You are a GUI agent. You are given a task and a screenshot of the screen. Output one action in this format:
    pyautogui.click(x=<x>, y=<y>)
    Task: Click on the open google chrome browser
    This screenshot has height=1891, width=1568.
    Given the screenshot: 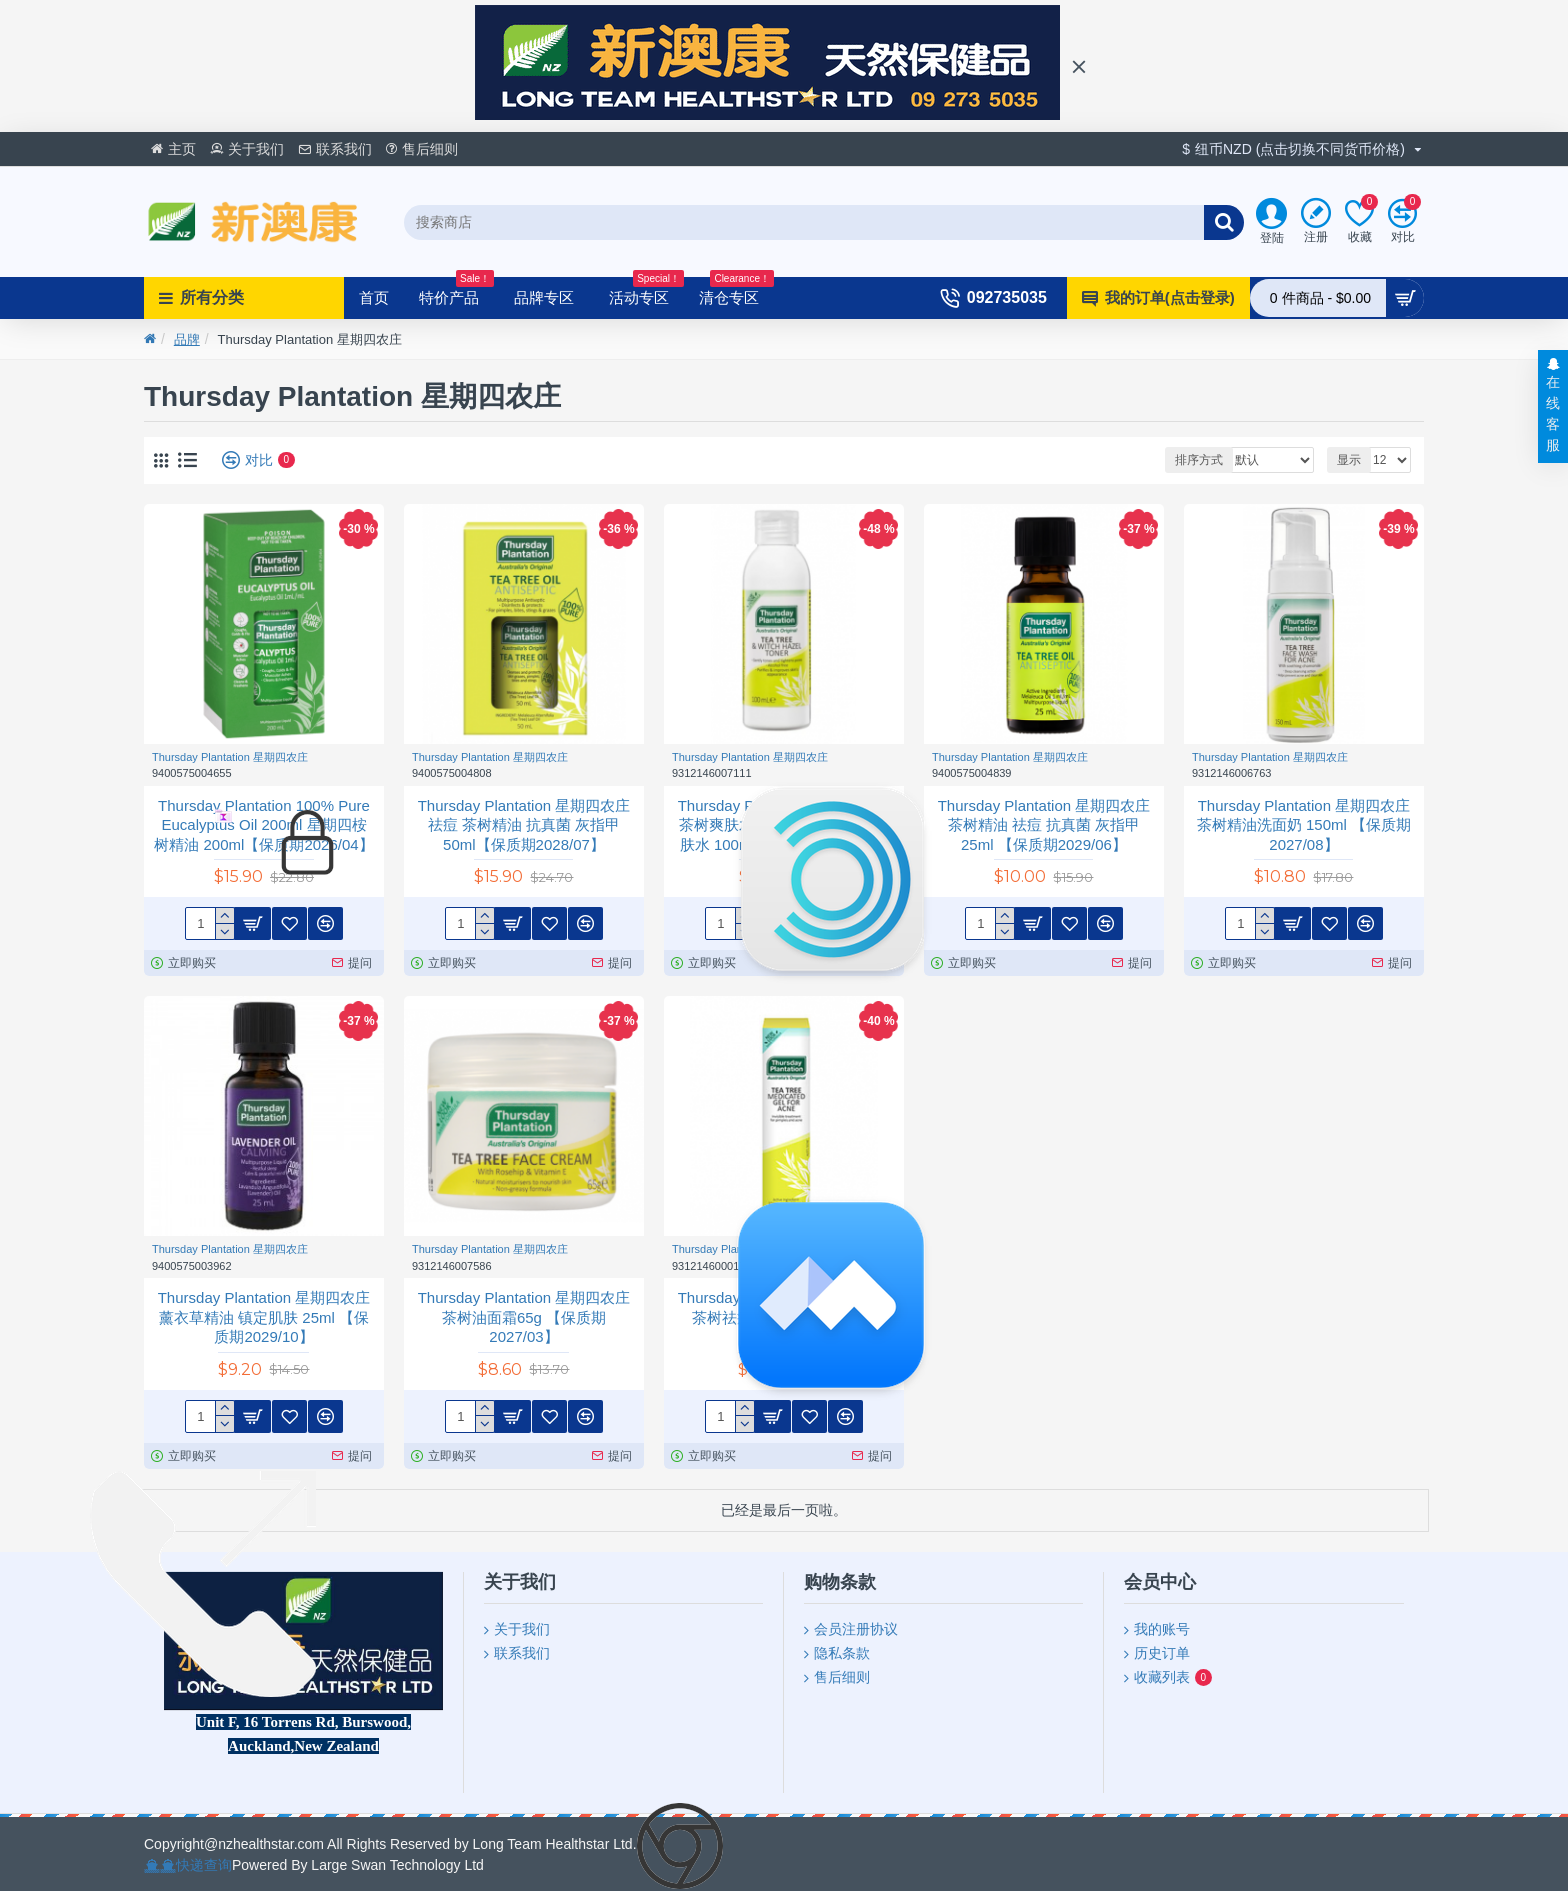 What is the action you would take?
    pyautogui.click(x=680, y=1846)
    